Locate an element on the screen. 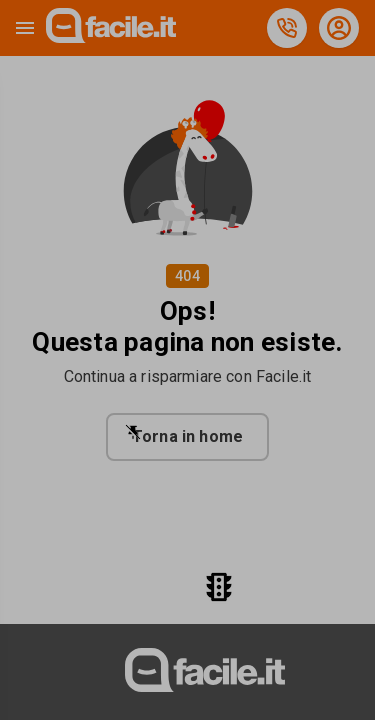  view traffic conditions is located at coordinates (219, 587).